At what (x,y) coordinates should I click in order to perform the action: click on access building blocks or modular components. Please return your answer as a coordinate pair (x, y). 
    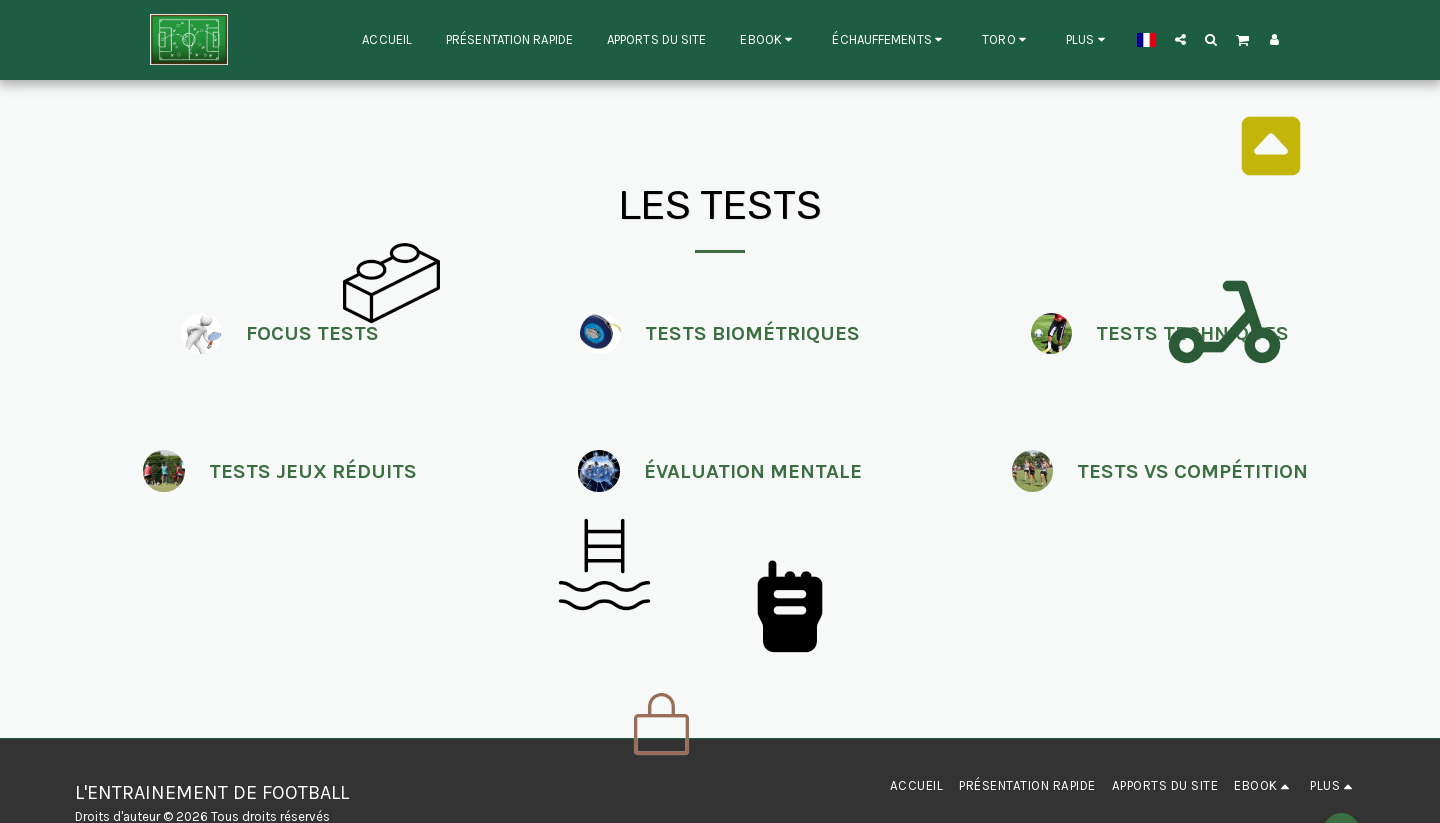
    Looking at the image, I should click on (391, 281).